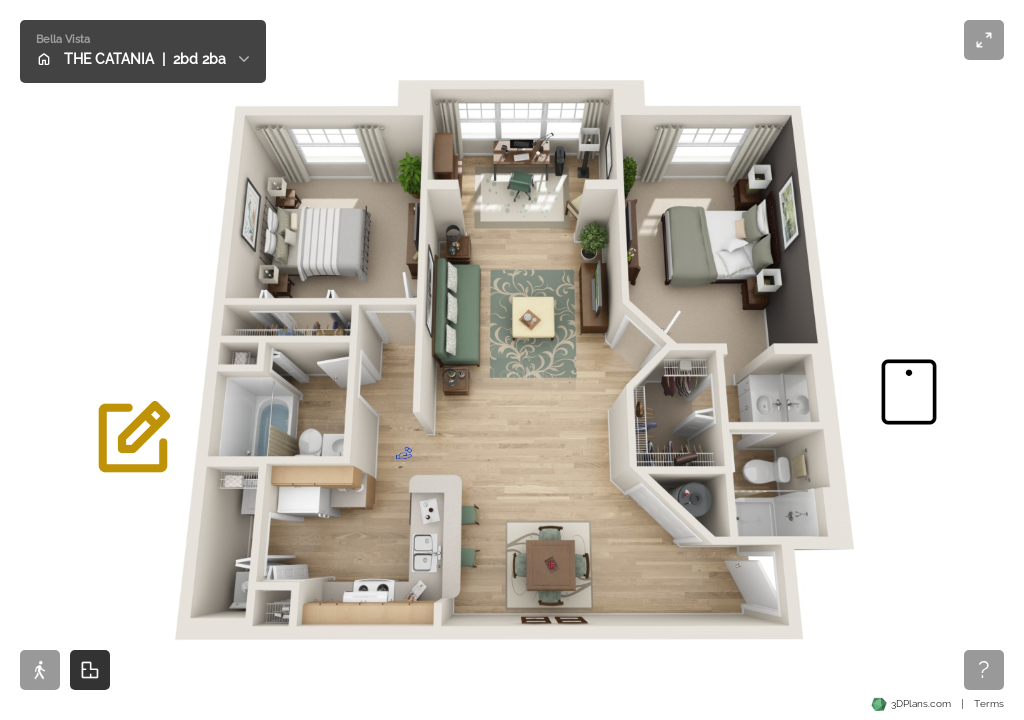 The width and height of the screenshot is (1024, 720). What do you see at coordinates (133, 438) in the screenshot?
I see `create or edit a note` at bounding box center [133, 438].